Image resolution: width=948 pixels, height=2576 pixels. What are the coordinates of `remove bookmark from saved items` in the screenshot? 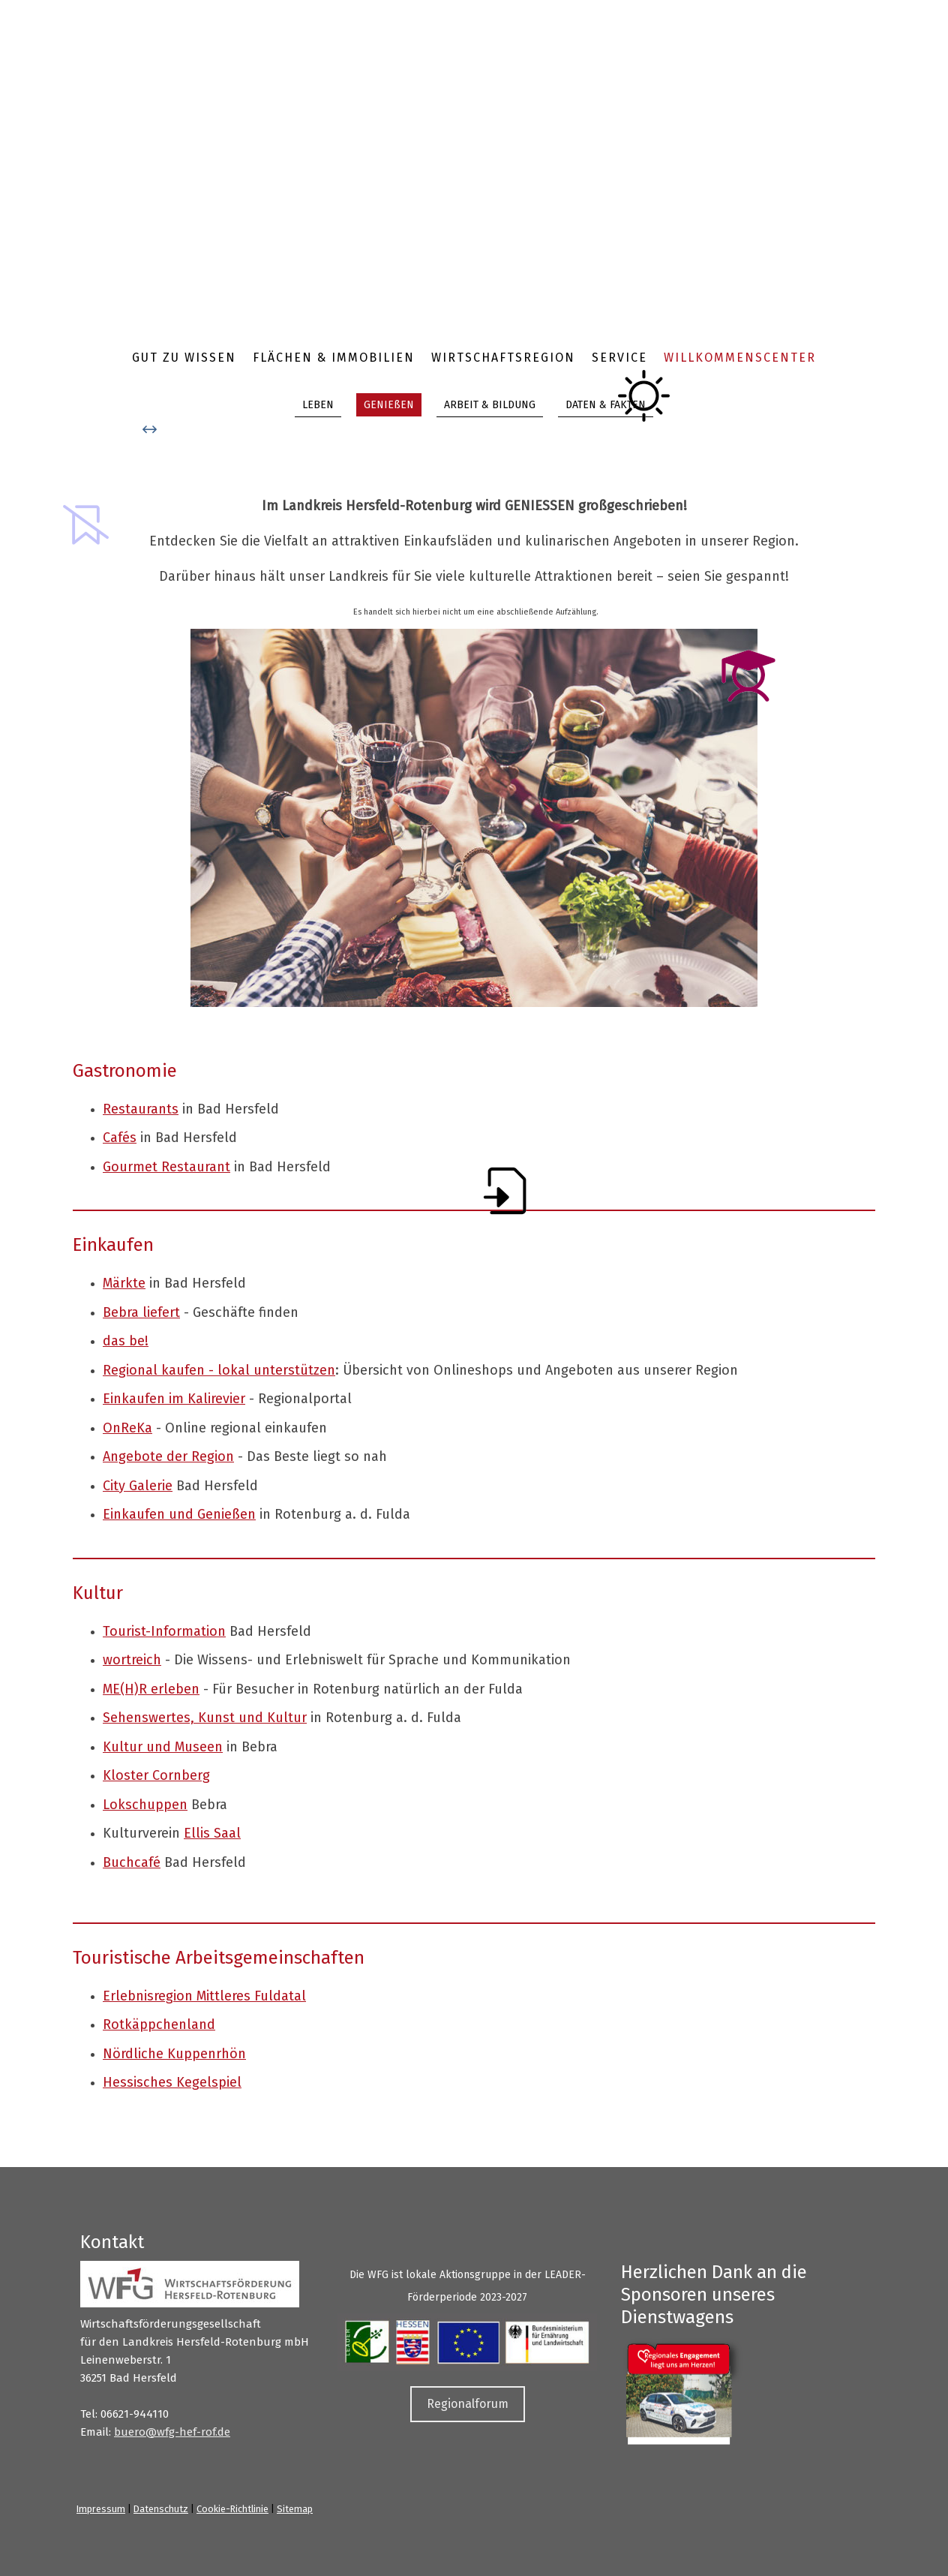 It's located at (86, 525).